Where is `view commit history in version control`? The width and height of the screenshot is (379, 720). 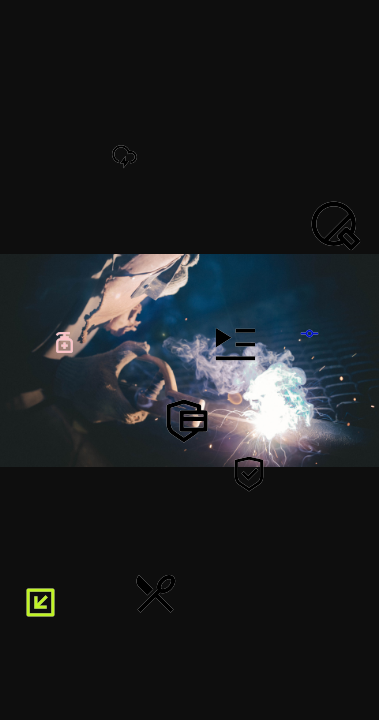
view commit history in version control is located at coordinates (309, 333).